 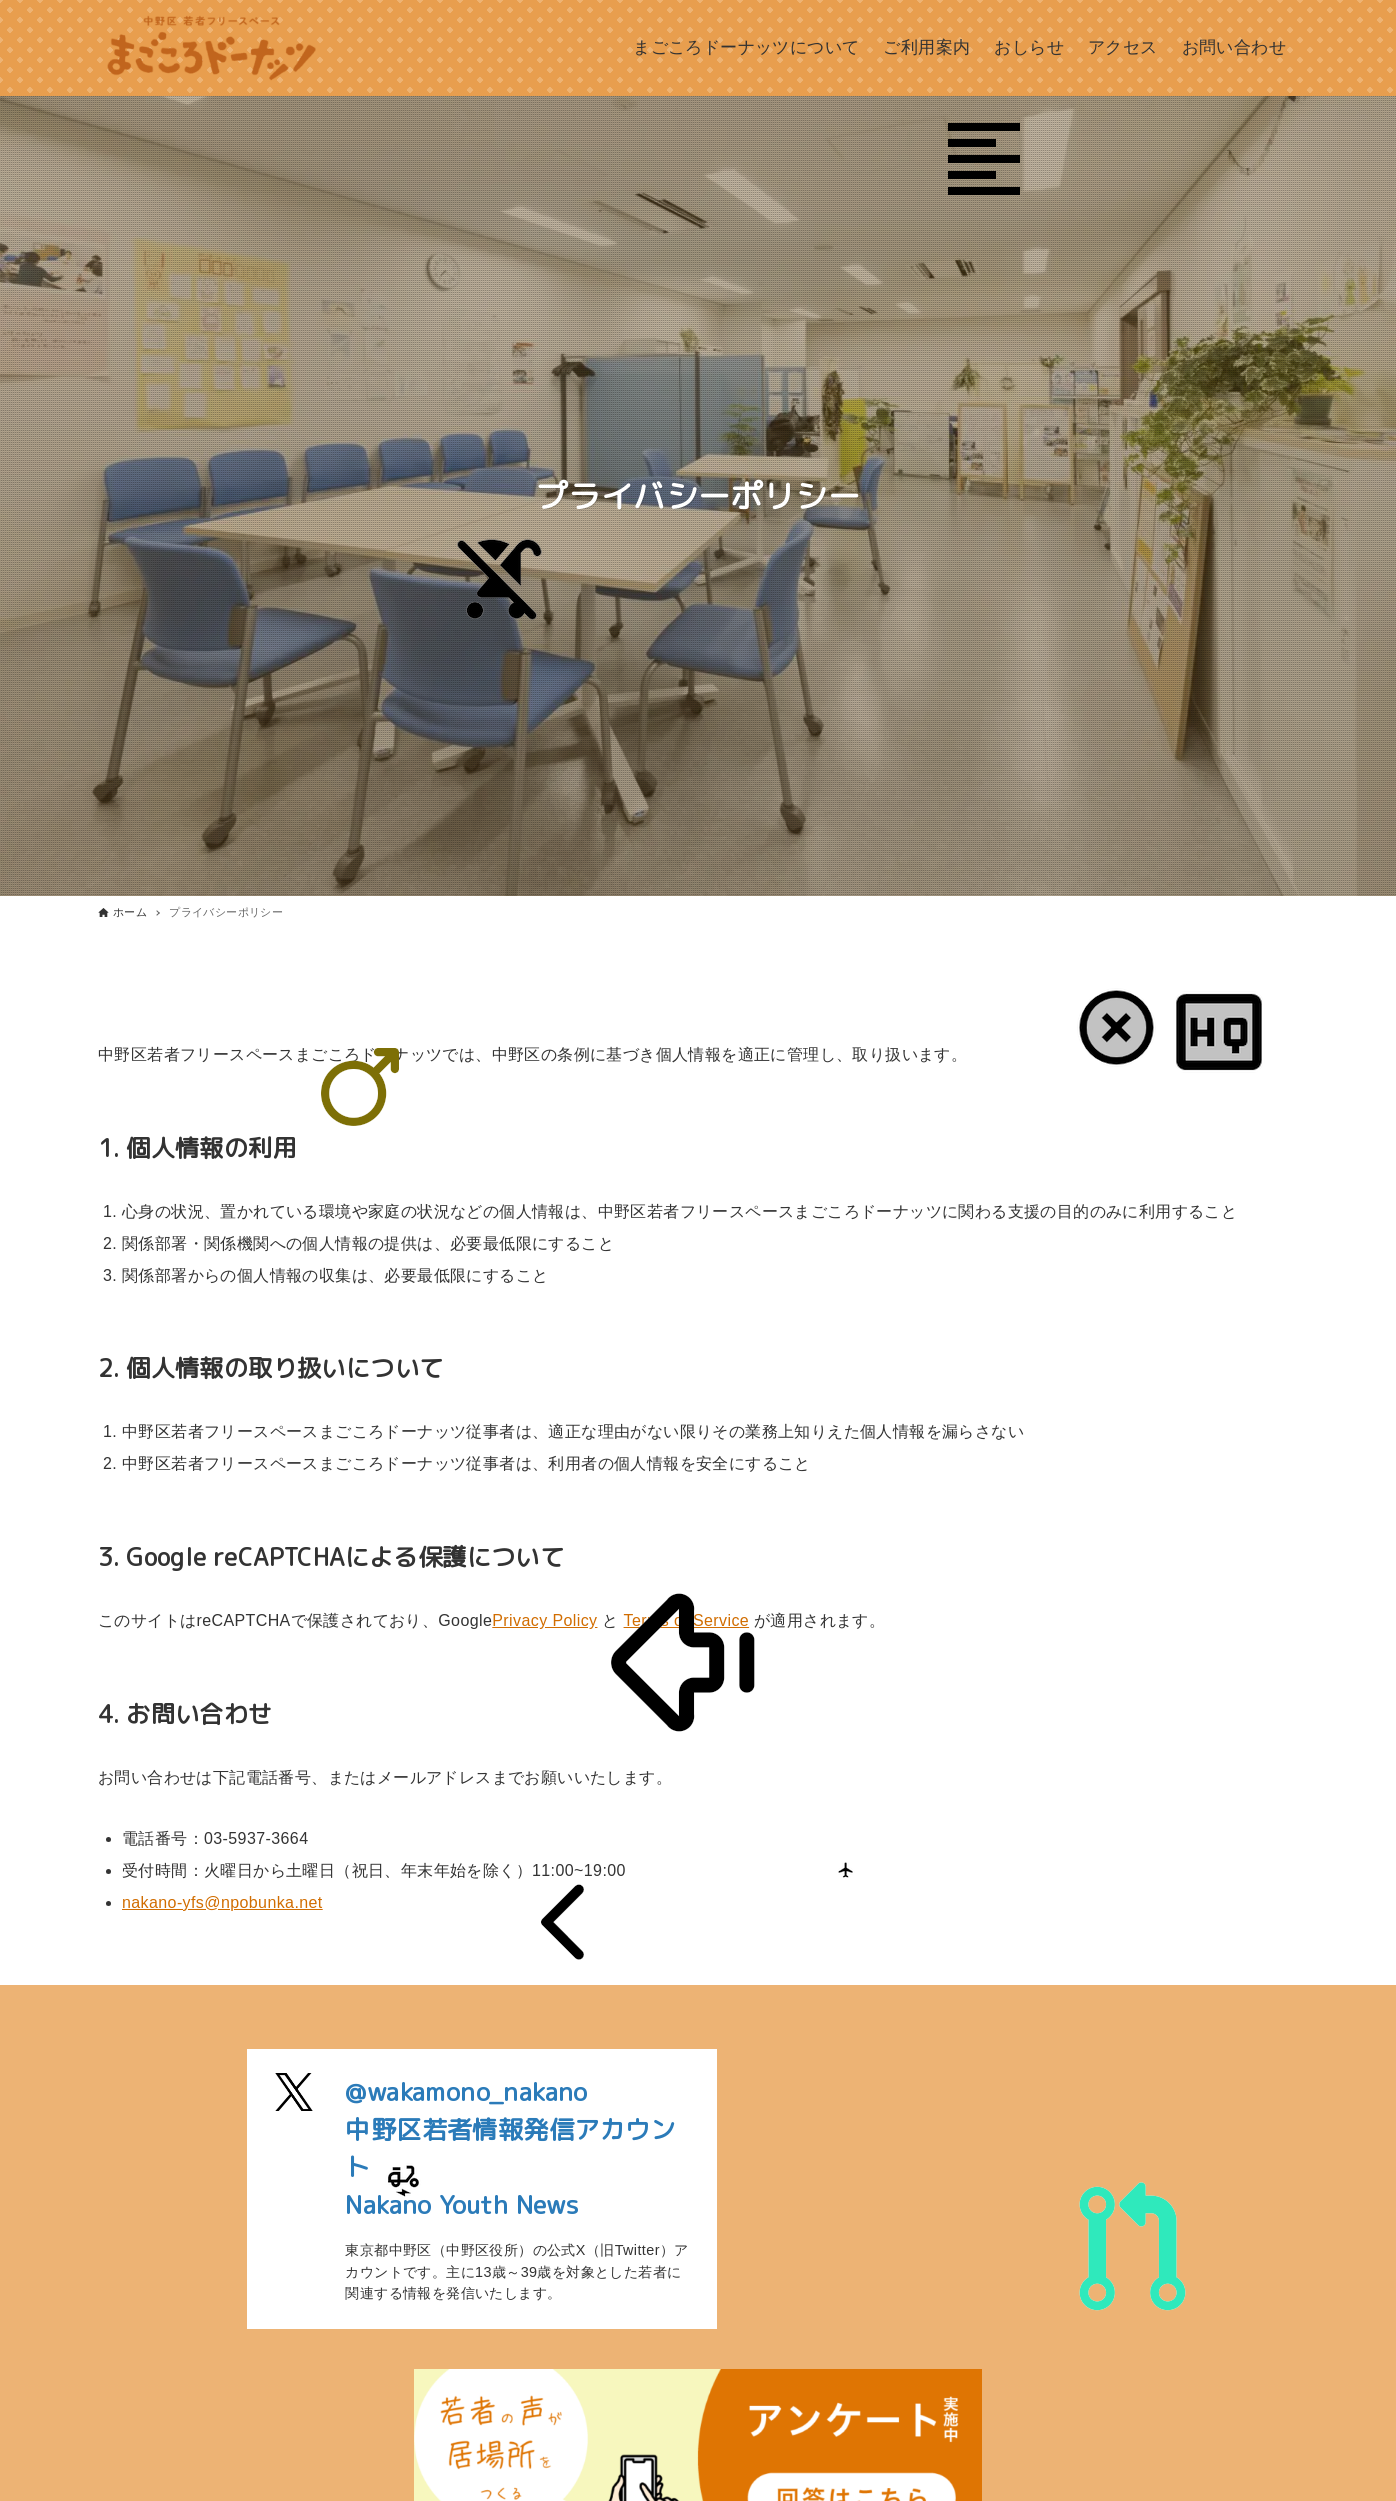 I want to click on close or dismiss a dialog, so click(x=1116, y=1027).